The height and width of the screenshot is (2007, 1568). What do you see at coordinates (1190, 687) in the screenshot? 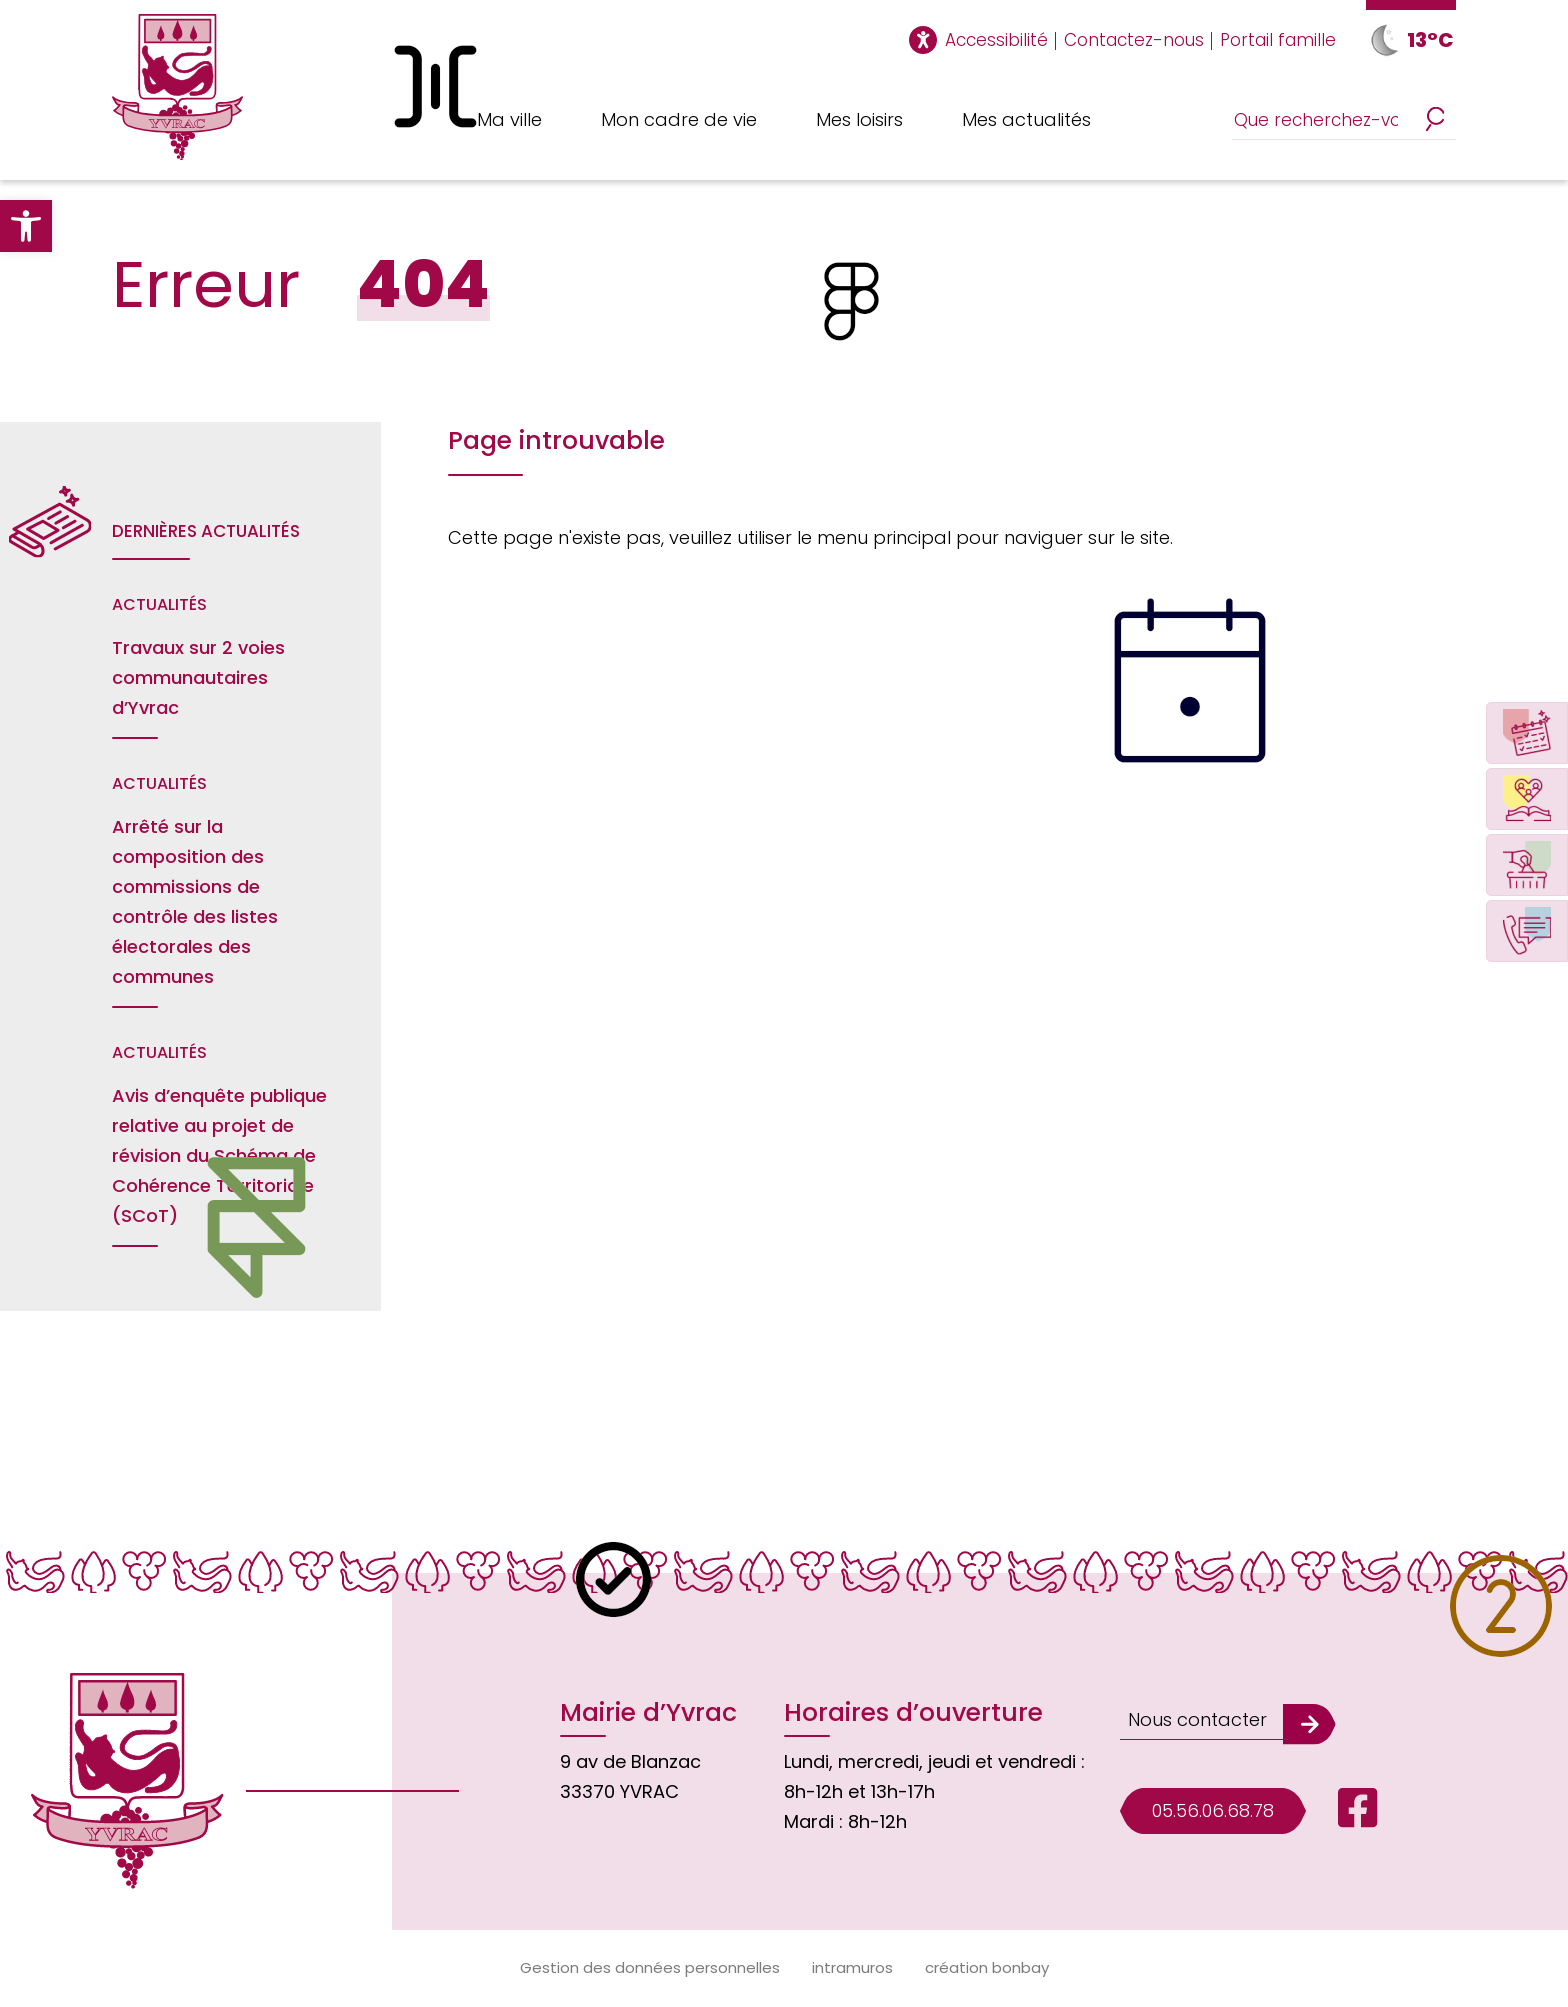
I see `indicates a calendar event or scheduled item` at bounding box center [1190, 687].